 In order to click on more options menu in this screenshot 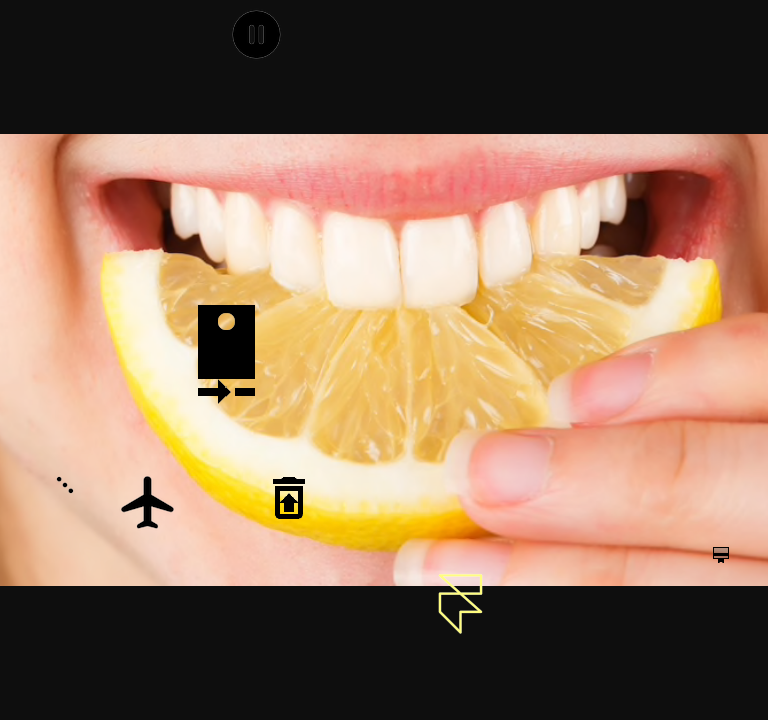, I will do `click(65, 485)`.